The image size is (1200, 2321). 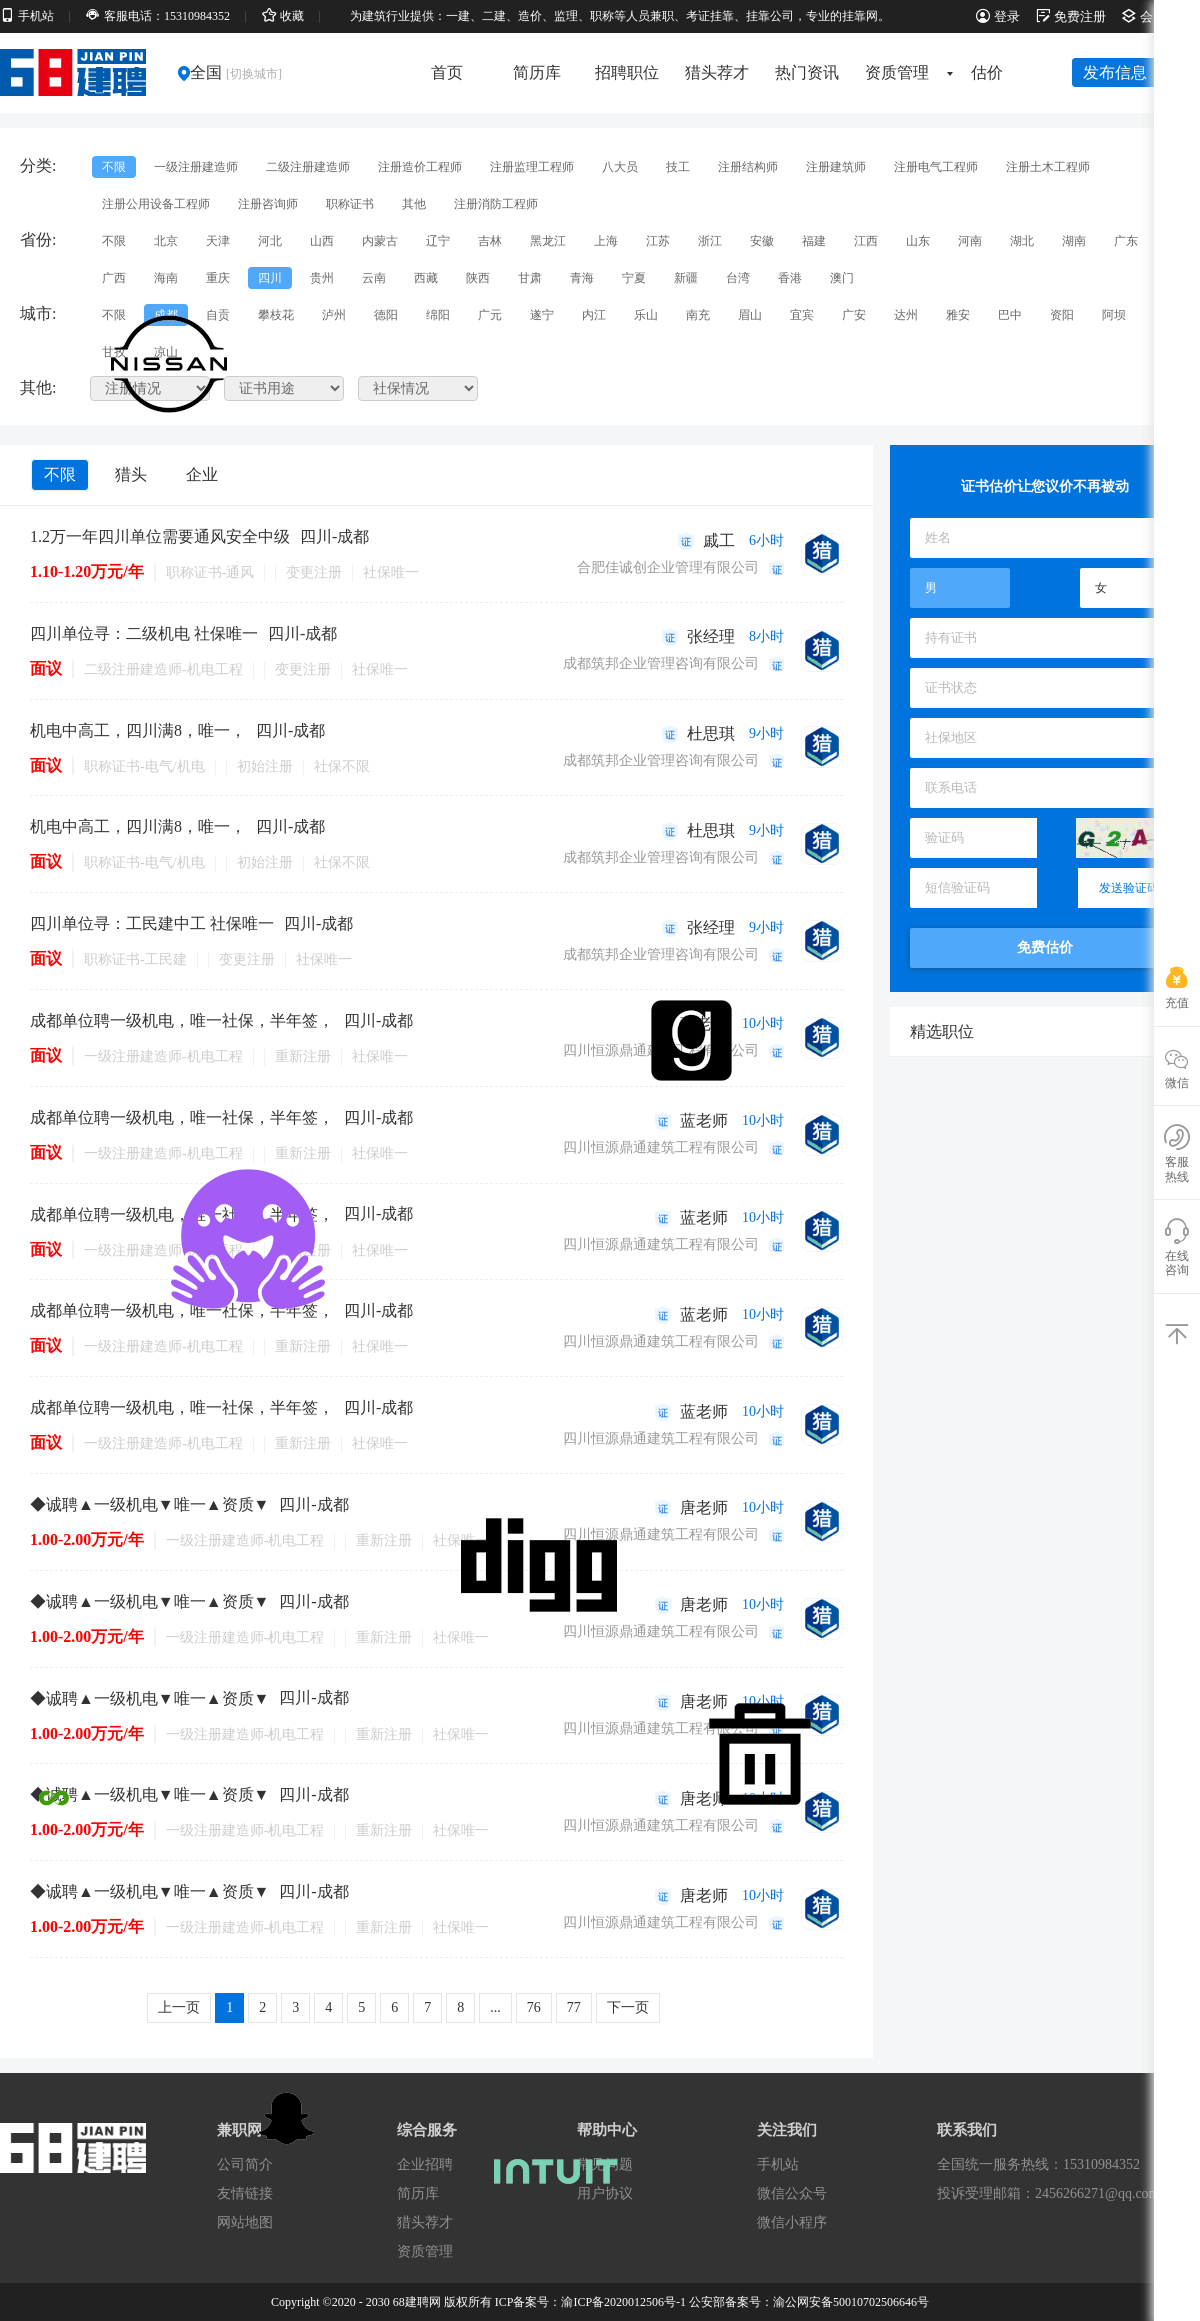 I want to click on nissan brand logo, so click(x=169, y=364).